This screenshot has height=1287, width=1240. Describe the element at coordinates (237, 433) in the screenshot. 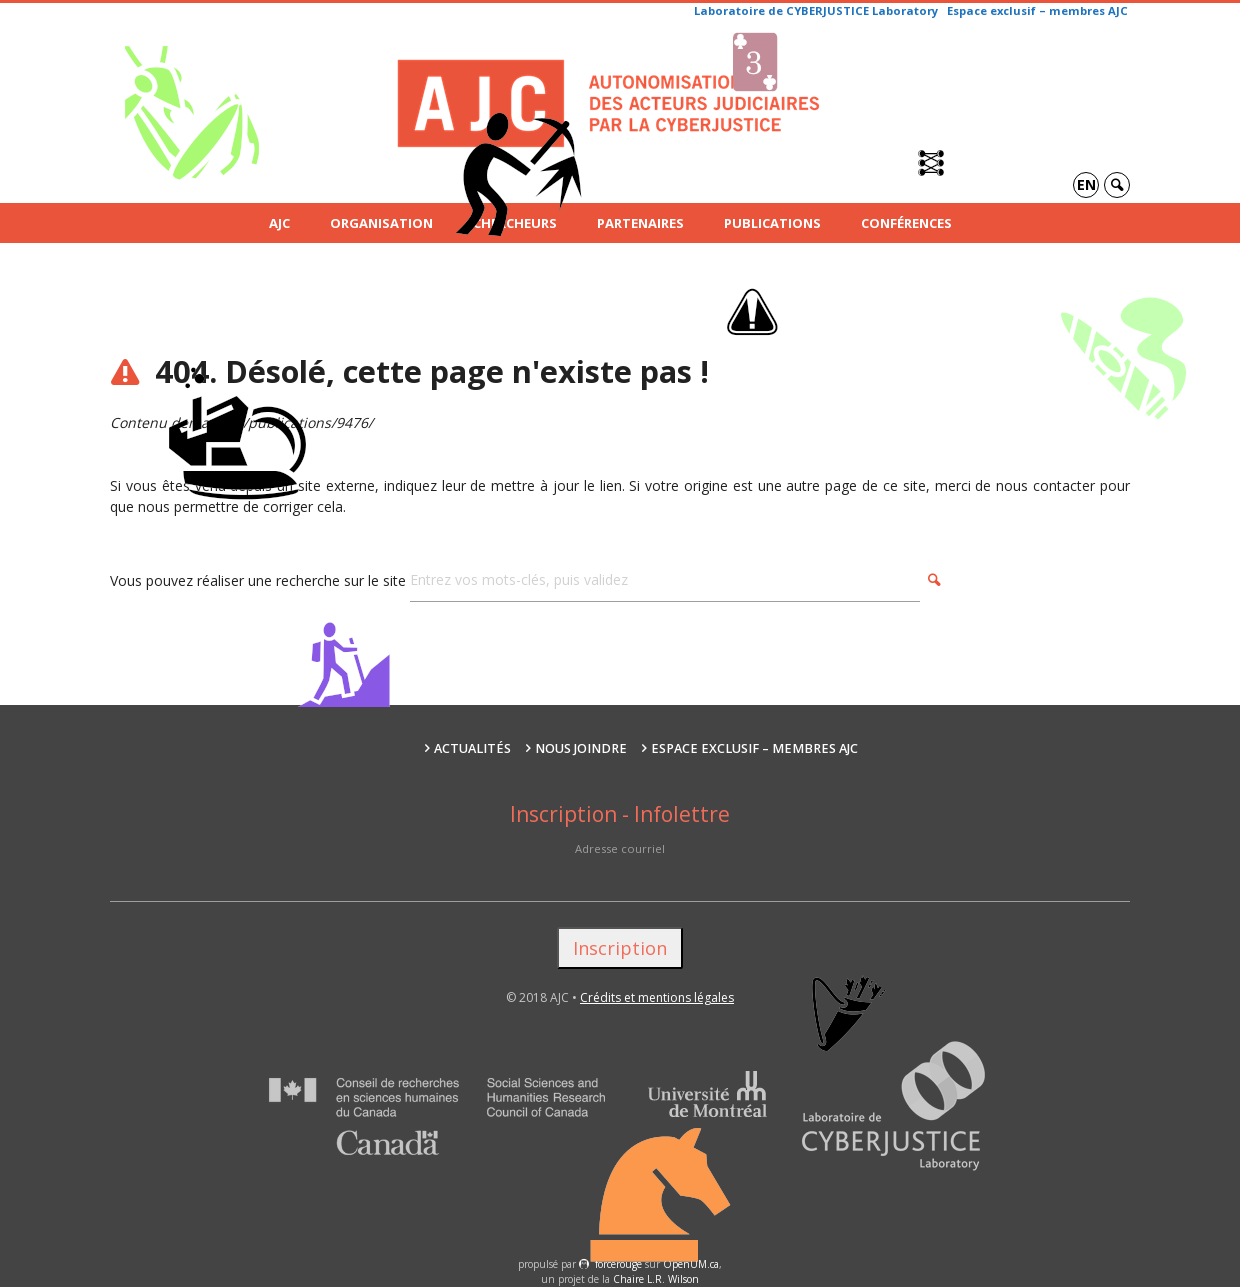

I see `select mini-submarine vehicle or unit` at that location.